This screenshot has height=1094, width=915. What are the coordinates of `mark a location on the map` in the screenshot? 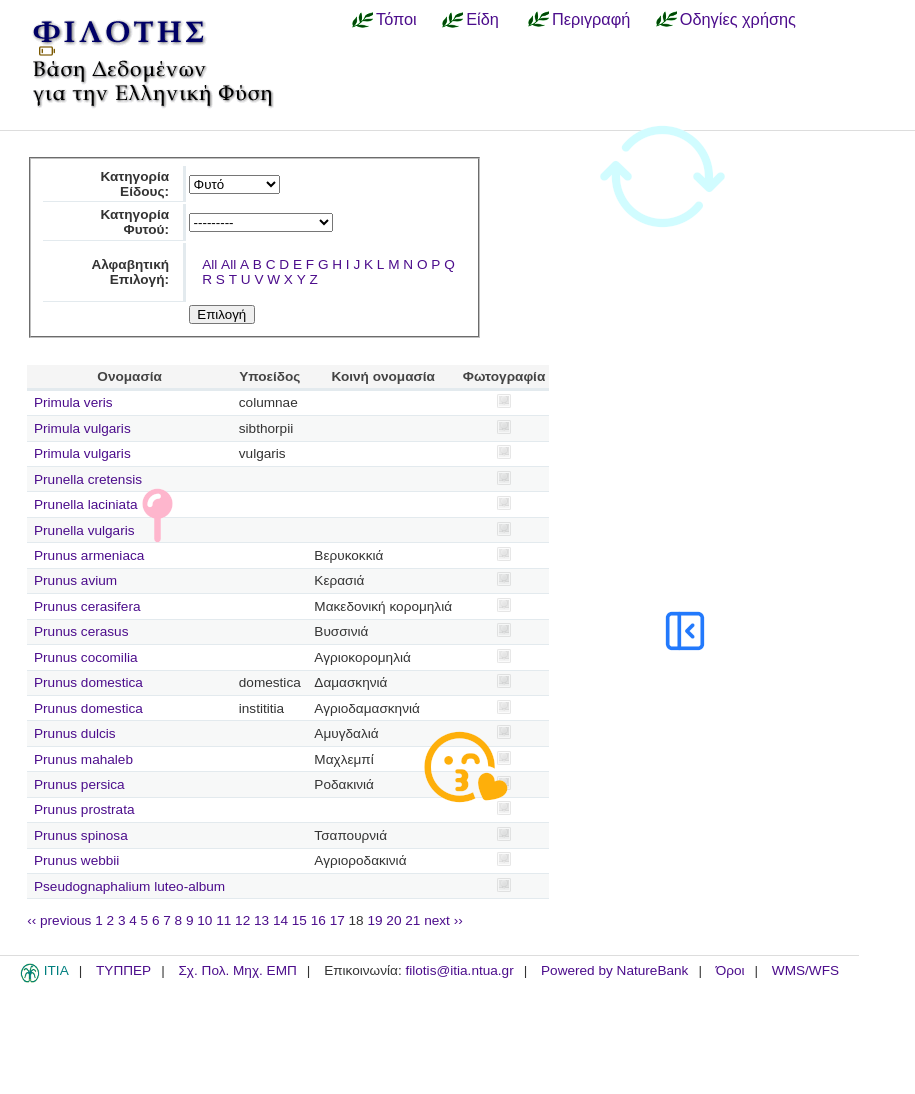 It's located at (157, 515).